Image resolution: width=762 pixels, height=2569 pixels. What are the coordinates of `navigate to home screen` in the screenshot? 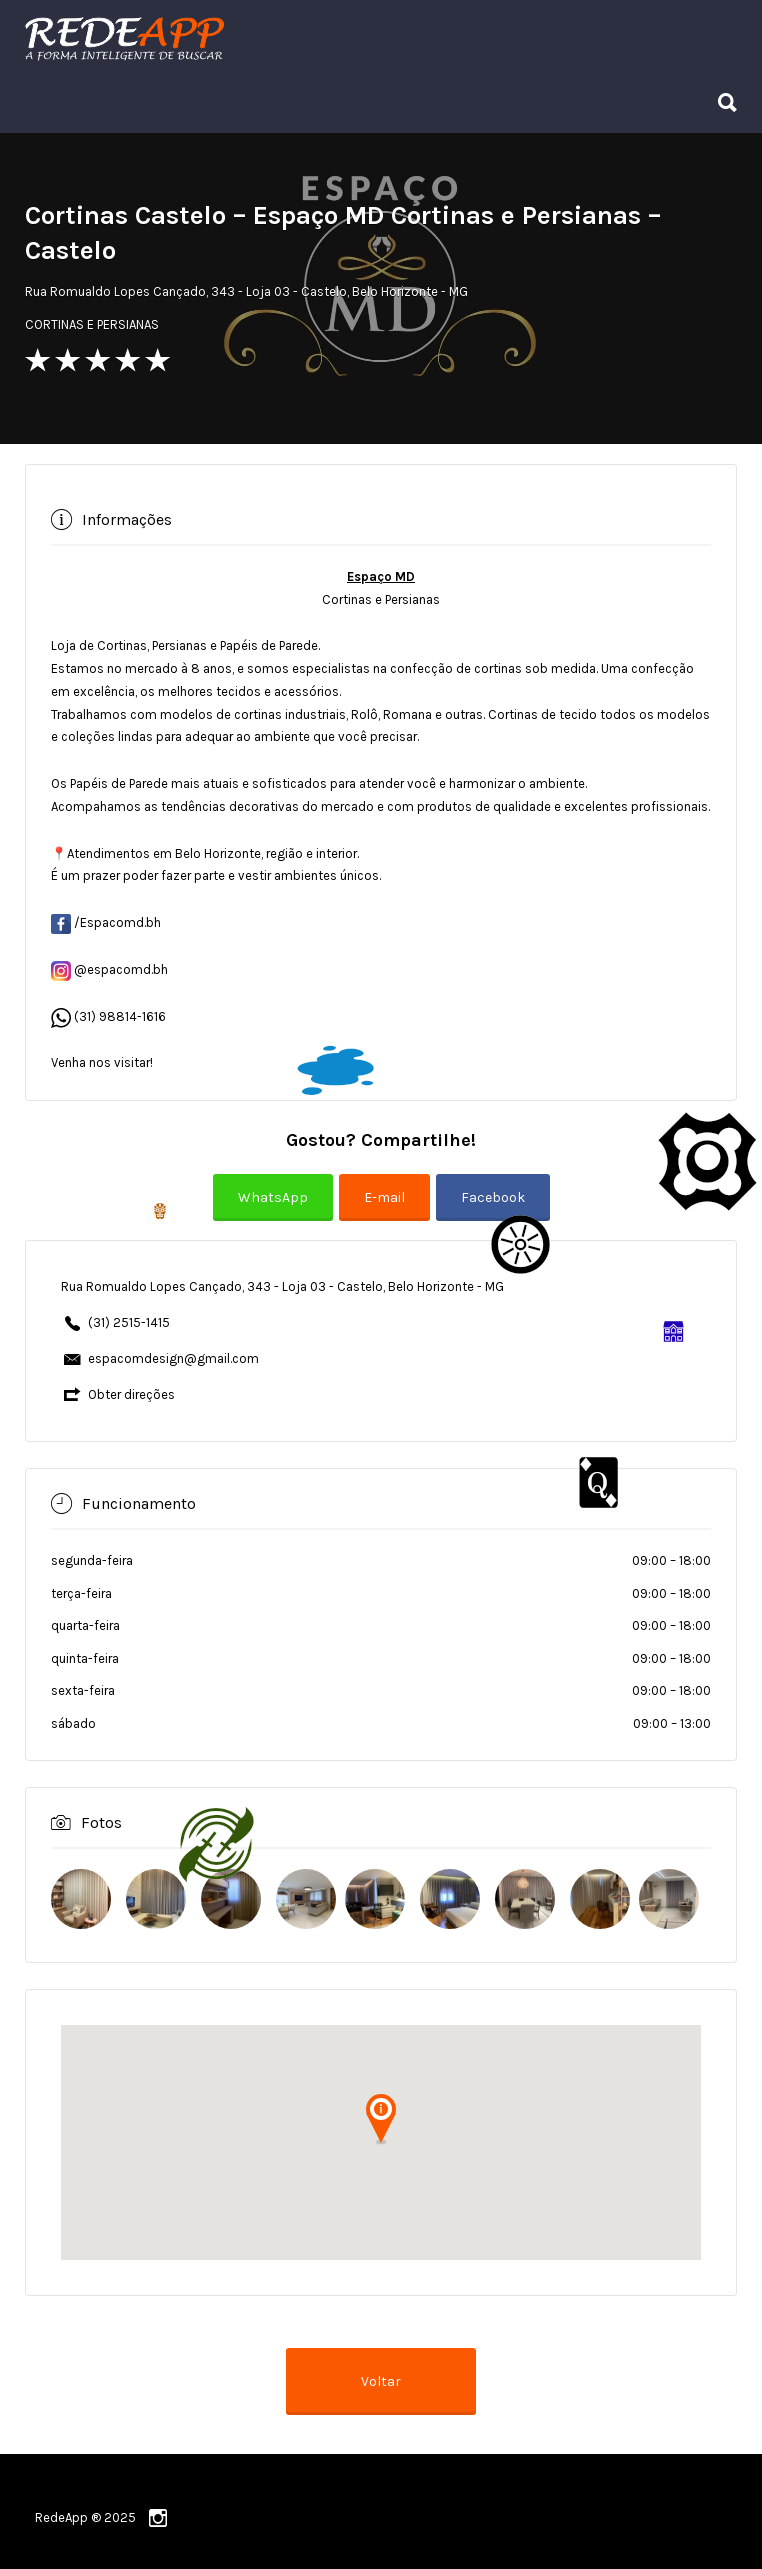 It's located at (673, 1331).